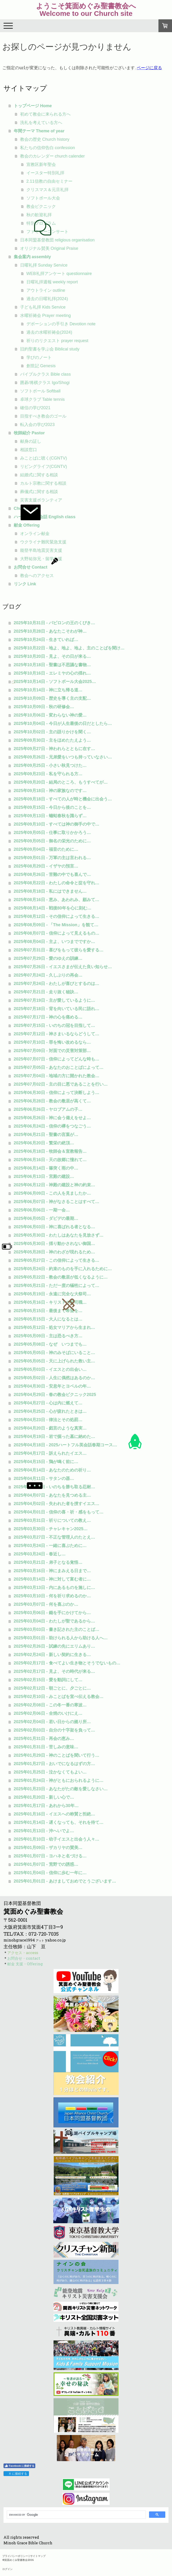 The height and width of the screenshot is (2576, 172). Describe the element at coordinates (68, 2133) in the screenshot. I see `scan a document or QR code` at that location.